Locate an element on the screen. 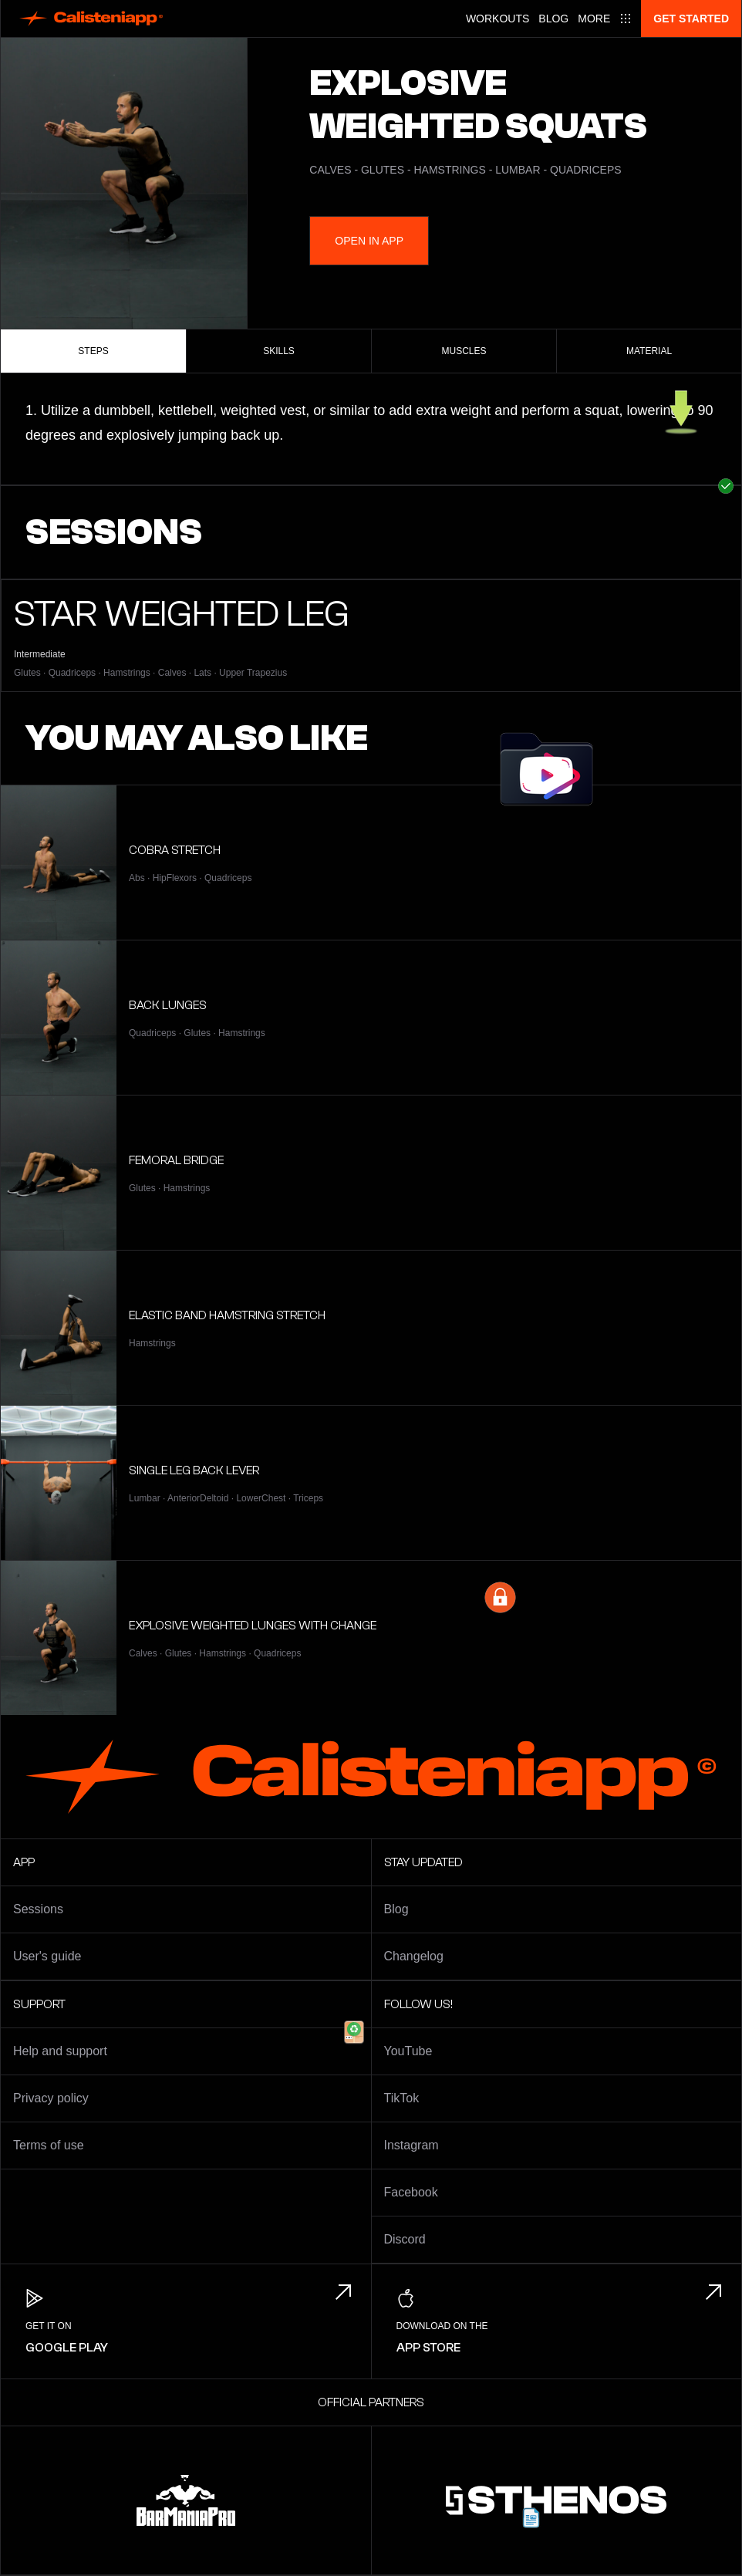 This screenshot has width=742, height=2576. open folder containing youtube vanced files is located at coordinates (546, 771).